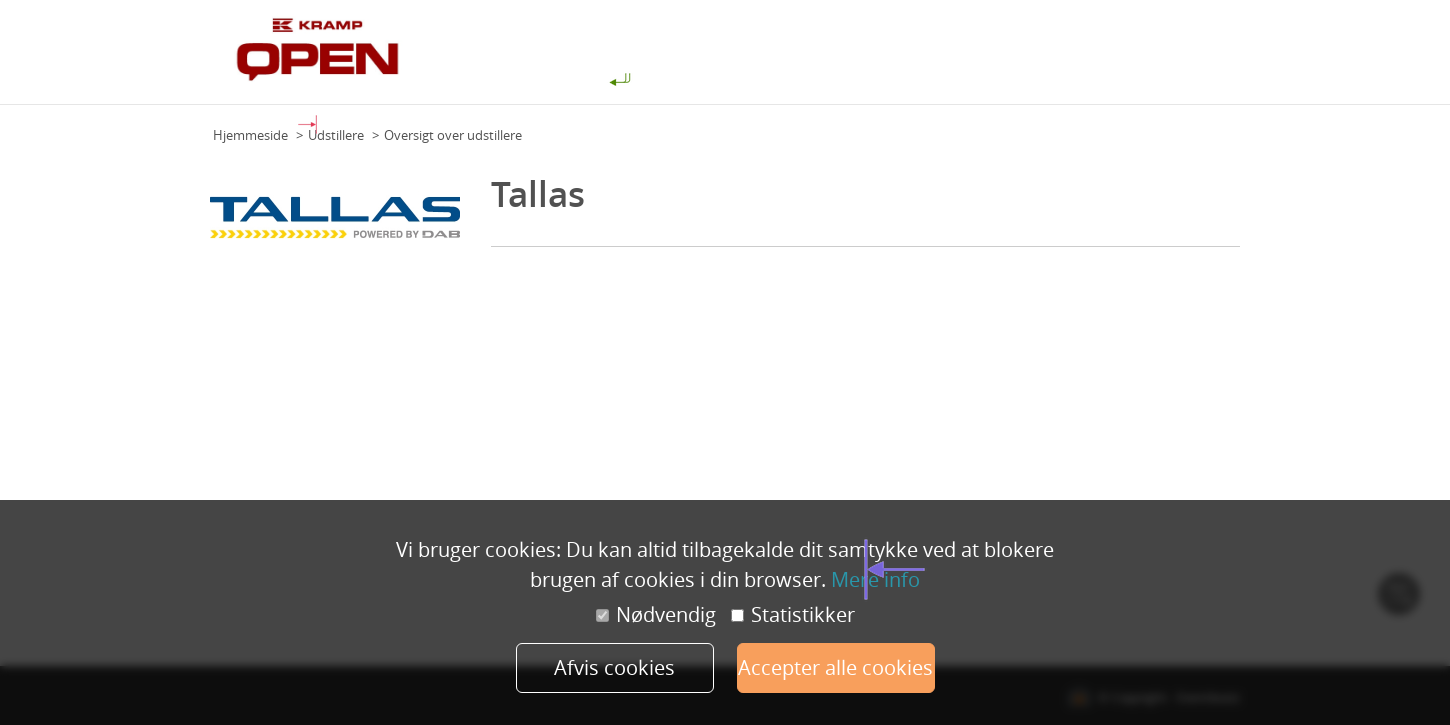 This screenshot has height=725, width=1450. I want to click on go to the last item or page, so click(307, 124).